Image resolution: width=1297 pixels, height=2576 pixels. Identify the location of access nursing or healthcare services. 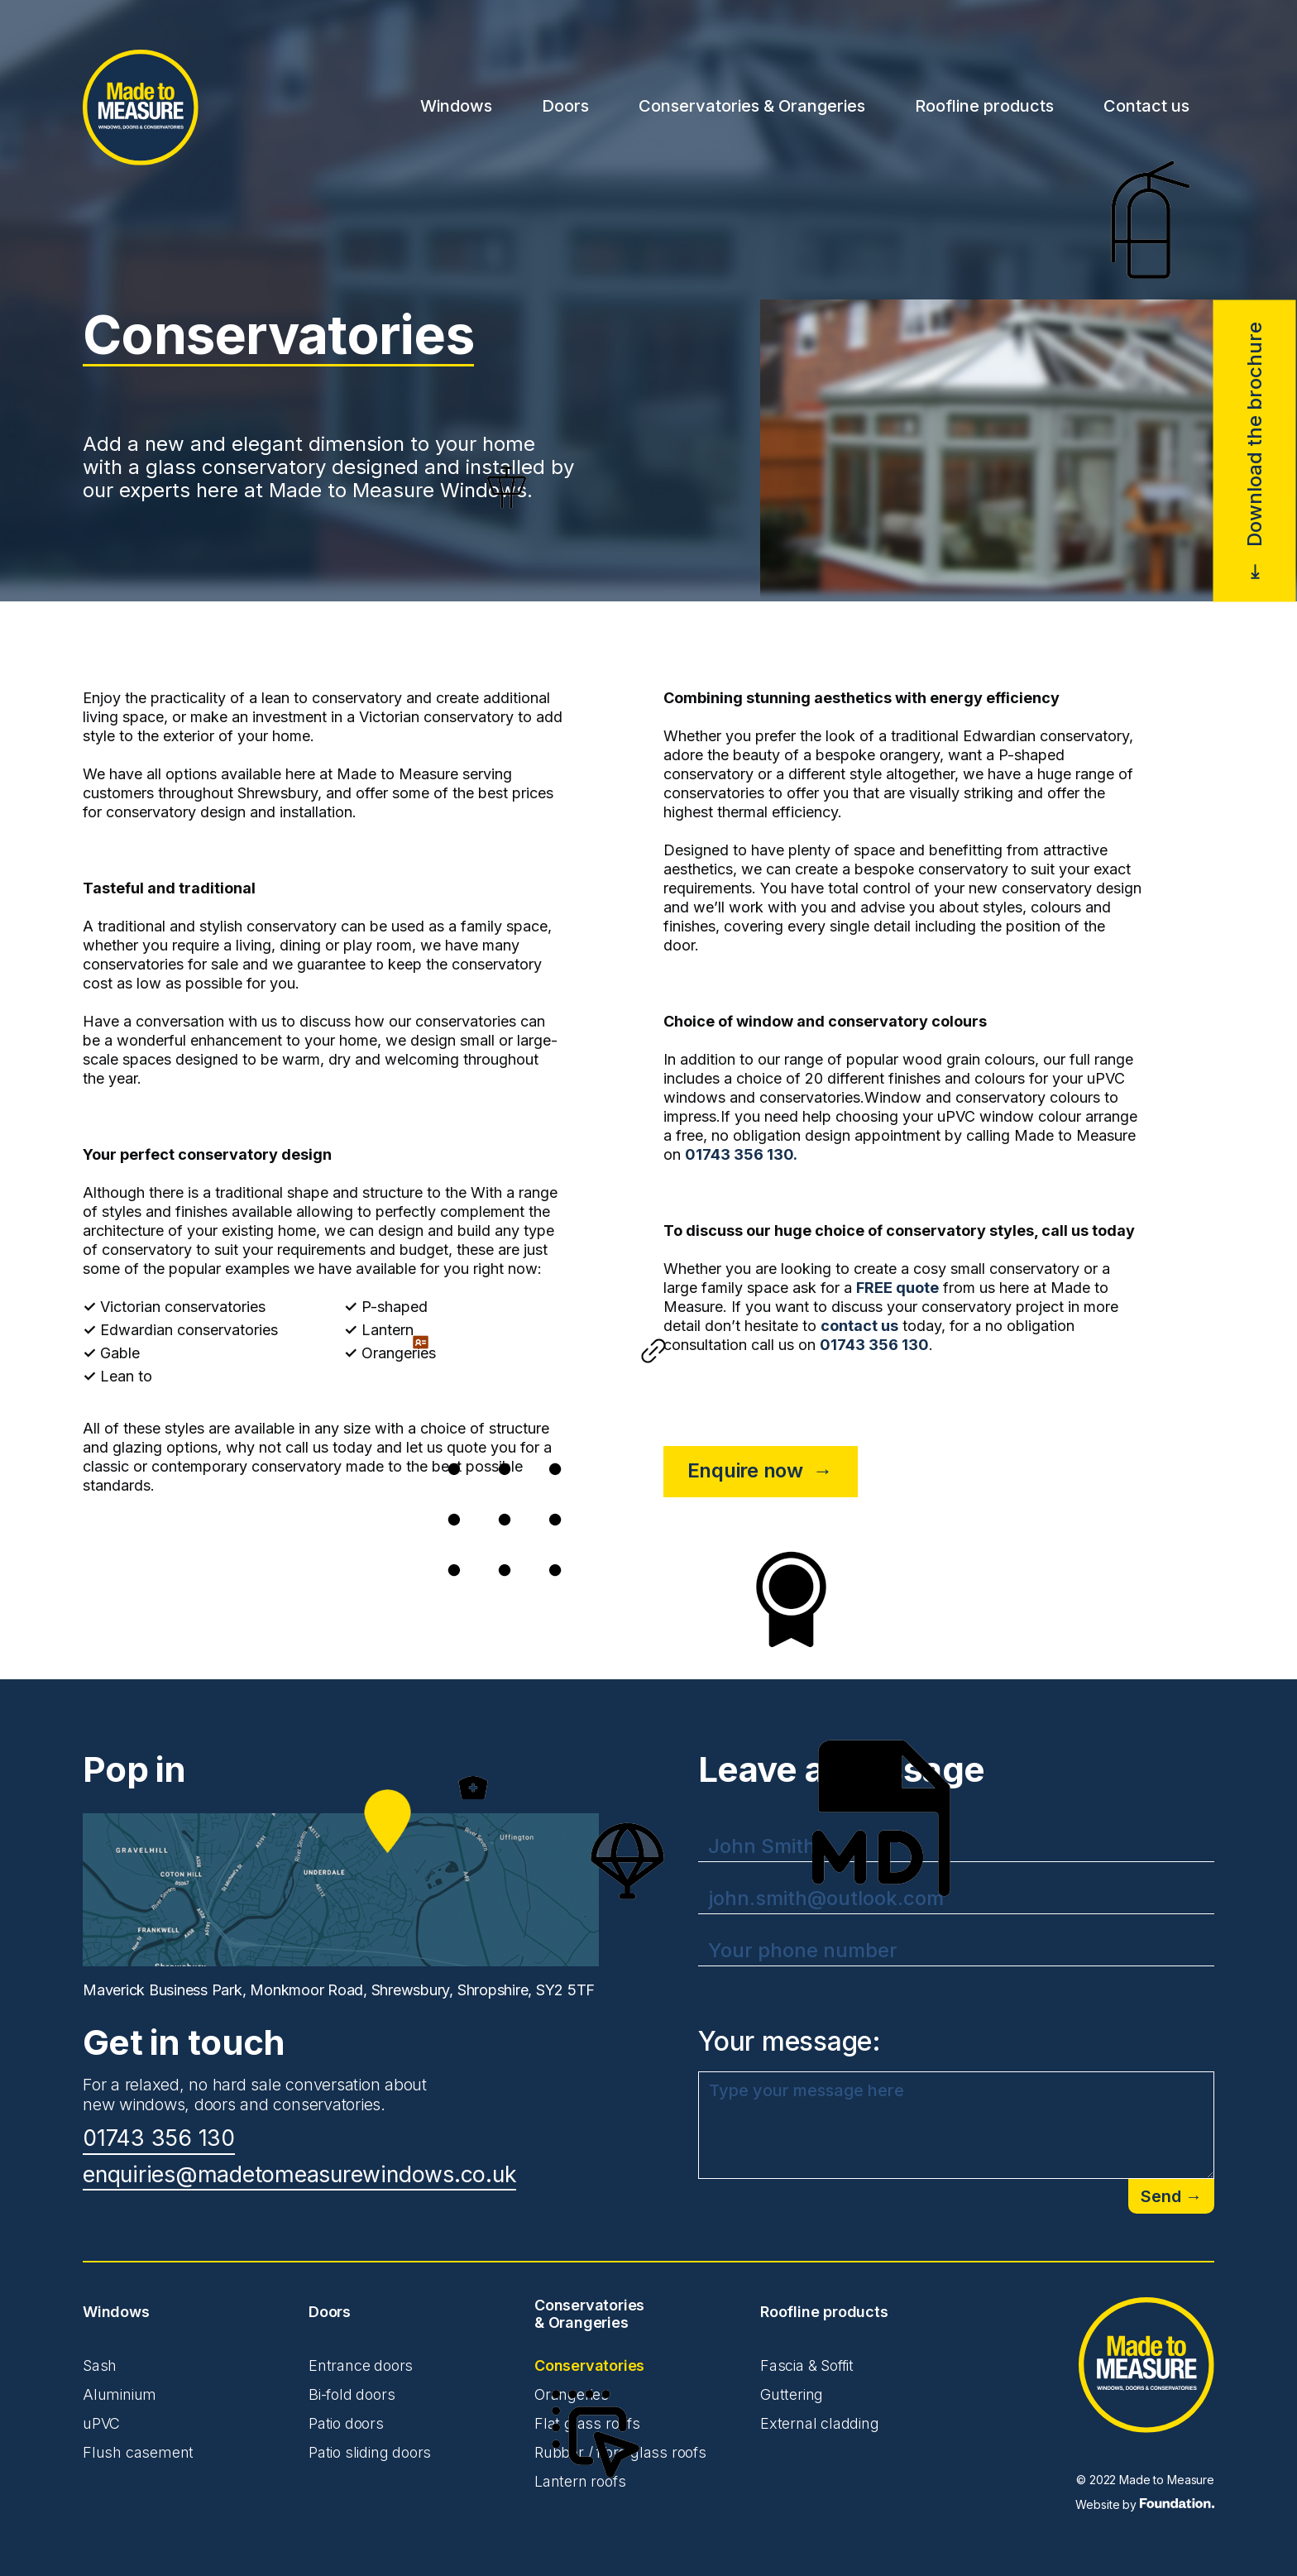
(473, 1788).